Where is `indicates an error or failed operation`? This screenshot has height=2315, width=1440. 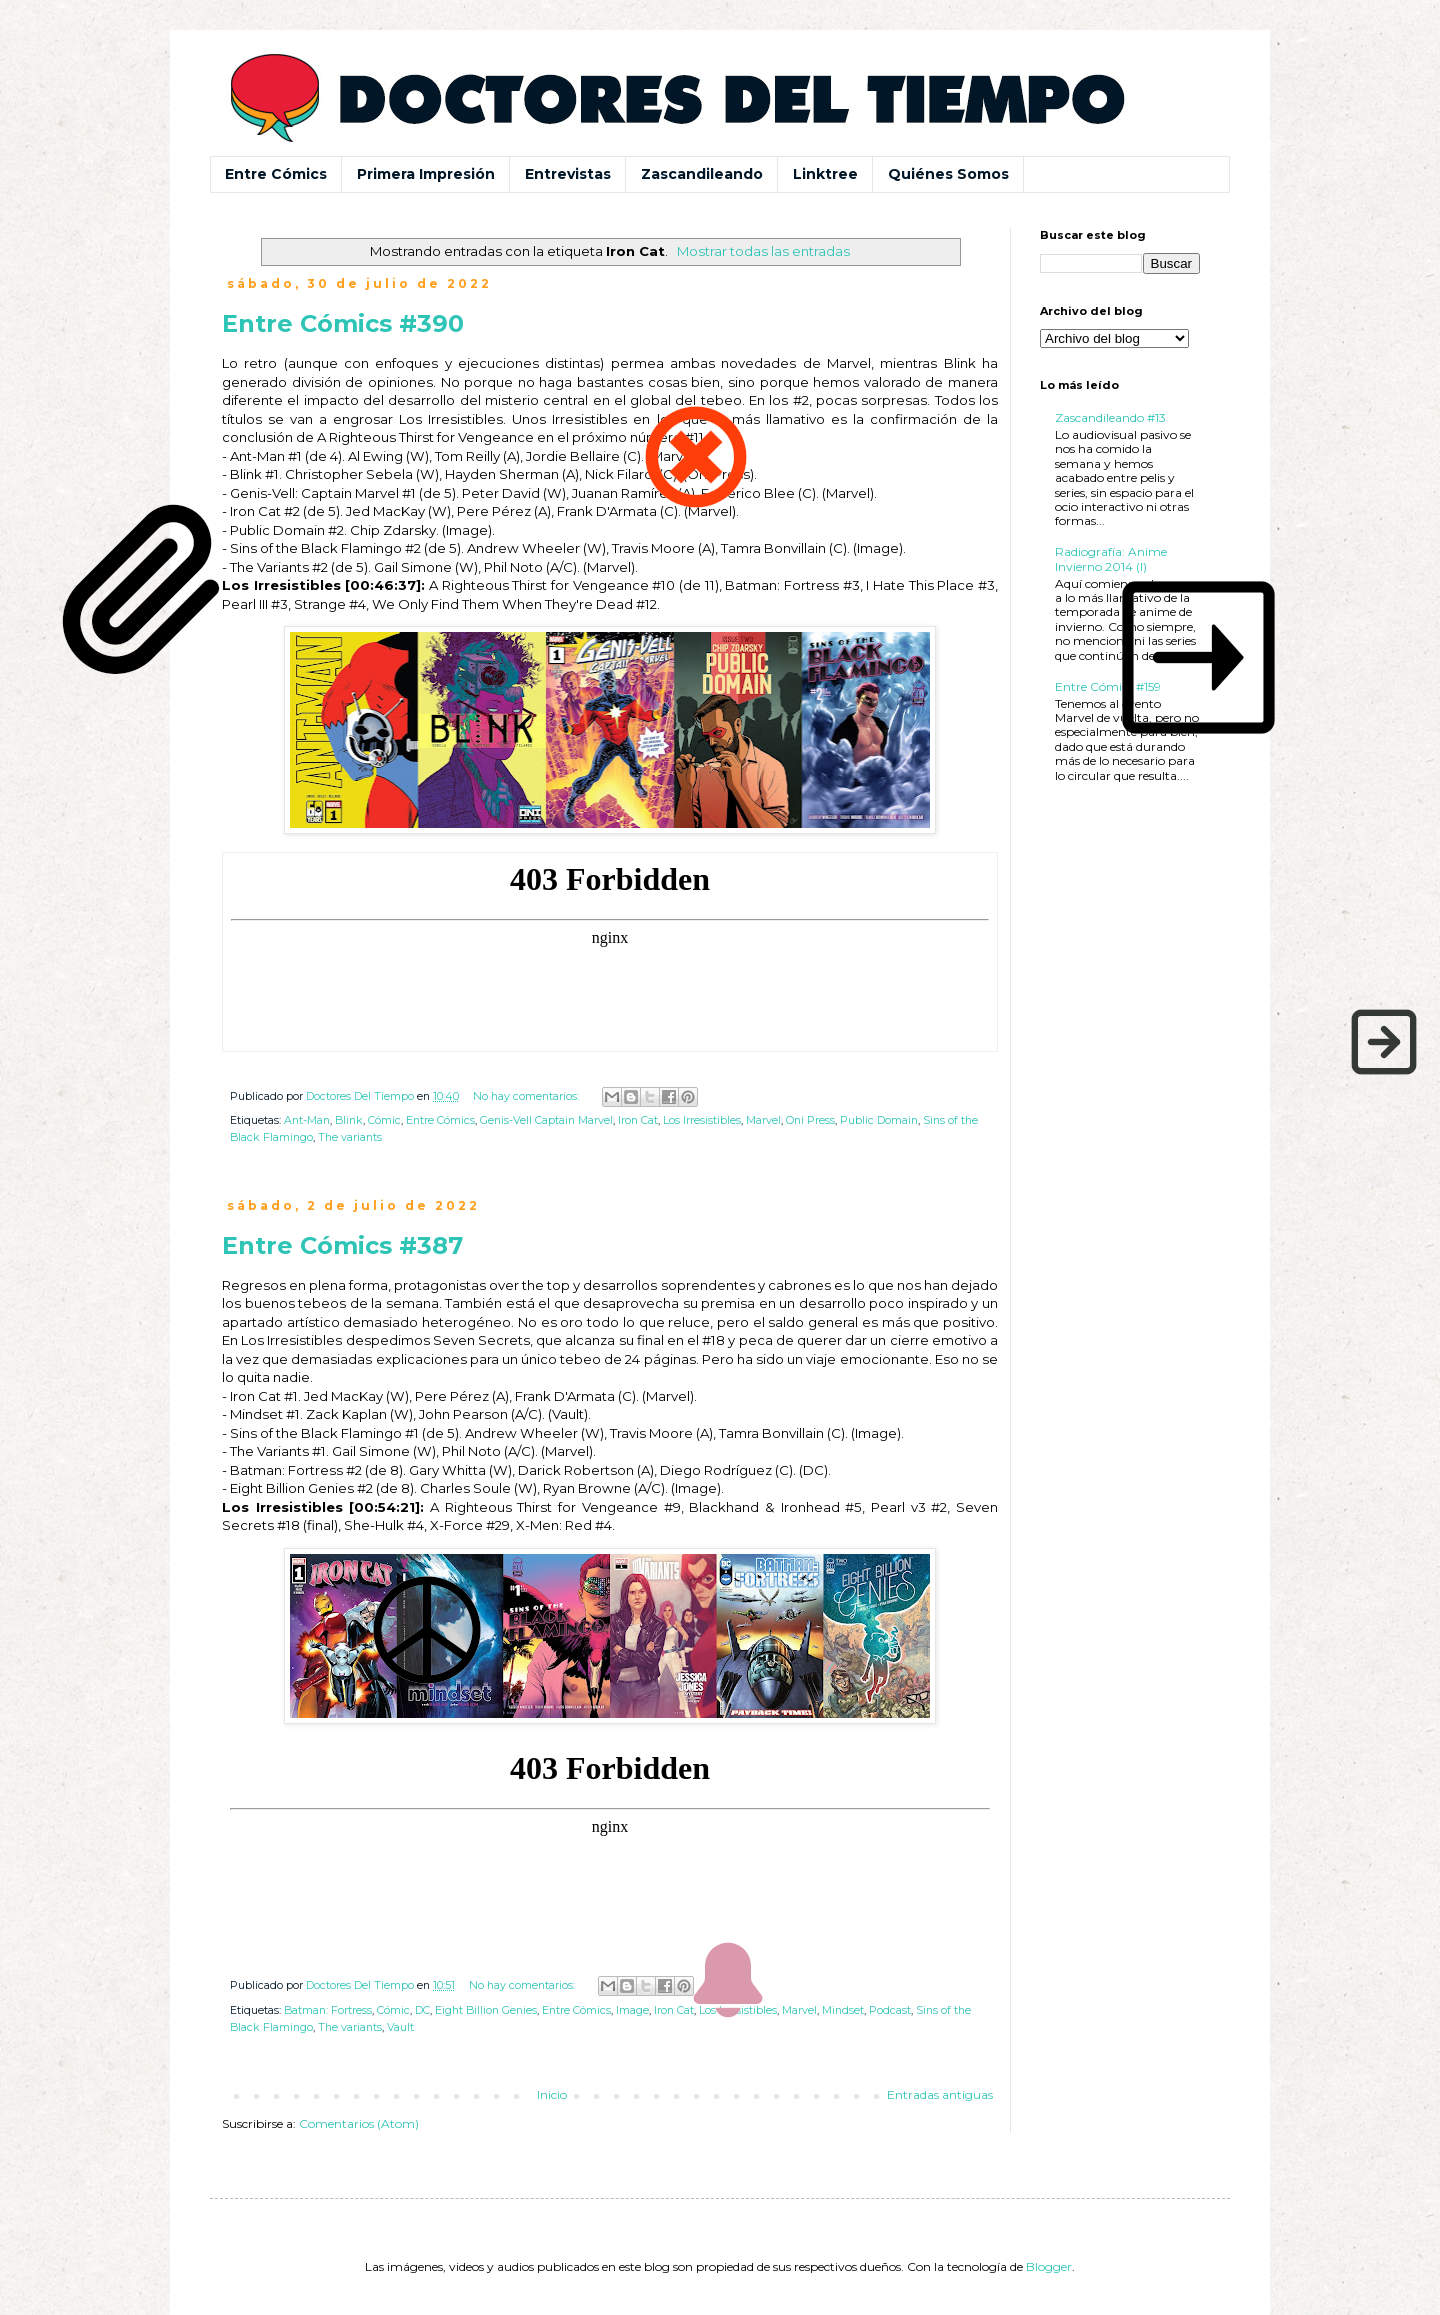
indicates an error or failed operation is located at coordinates (696, 457).